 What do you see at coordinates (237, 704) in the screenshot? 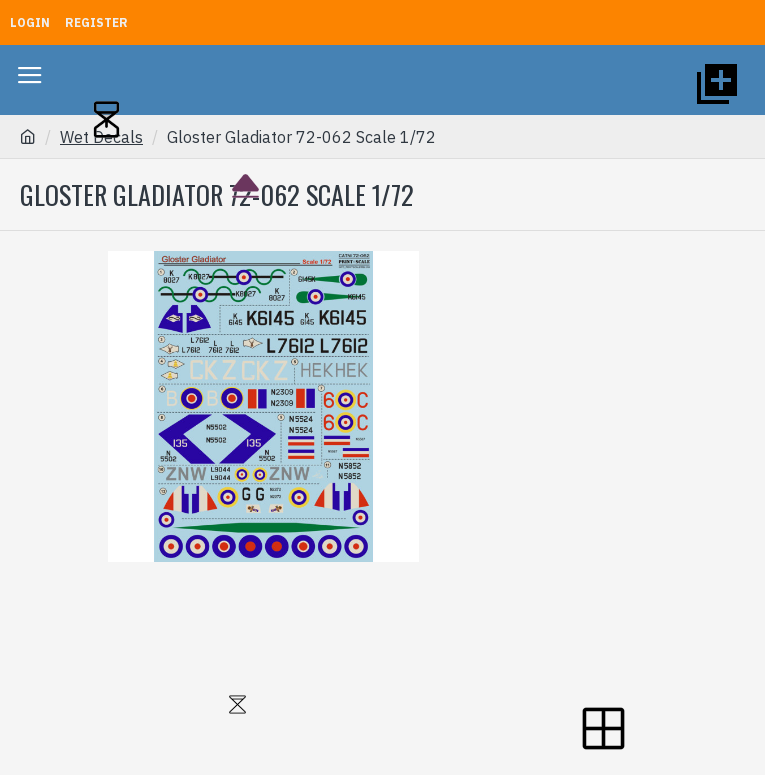
I see `indicates high time remaining or early stage of a process` at bounding box center [237, 704].